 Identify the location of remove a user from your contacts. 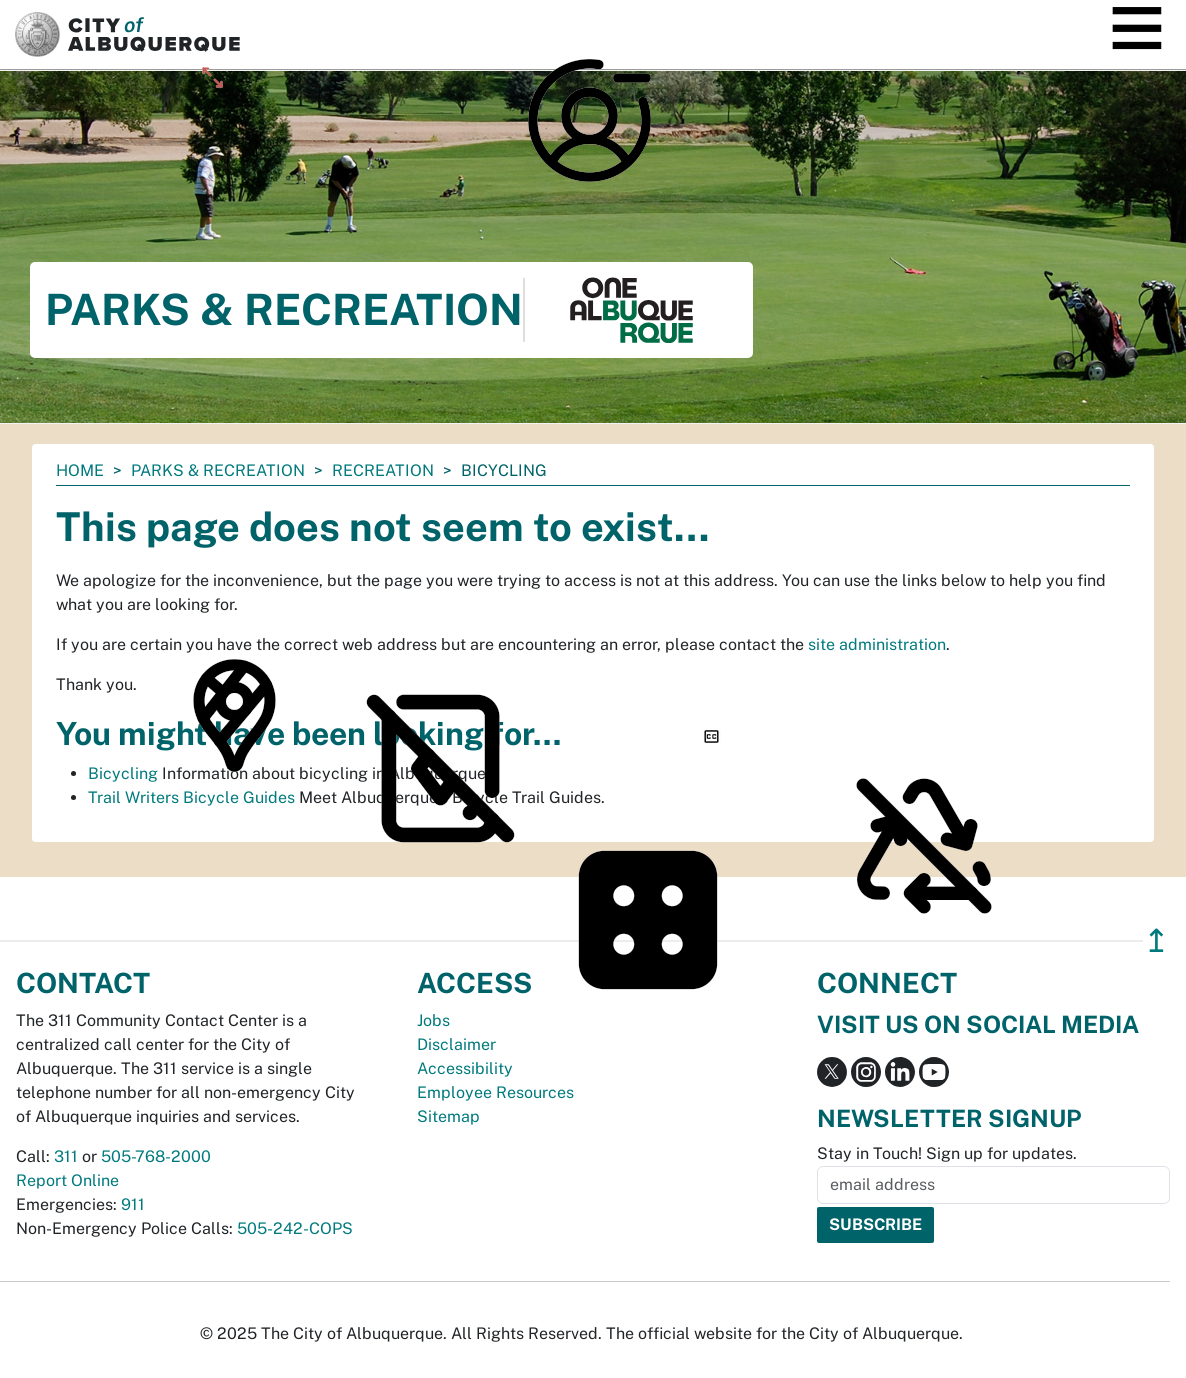
(589, 120).